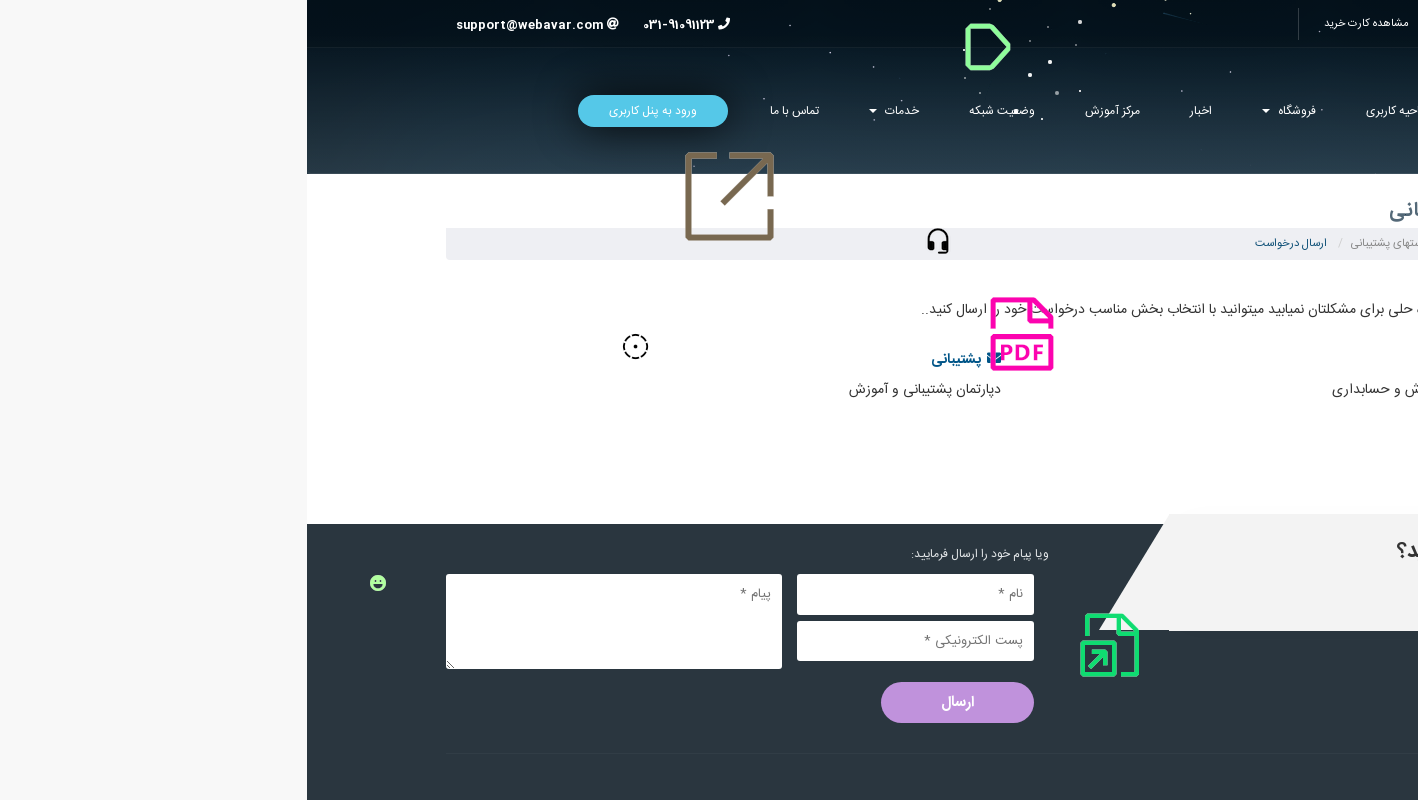 Image resolution: width=1418 pixels, height=800 pixels. Describe the element at coordinates (1112, 645) in the screenshot. I see `create a symbolic link to this file` at that location.